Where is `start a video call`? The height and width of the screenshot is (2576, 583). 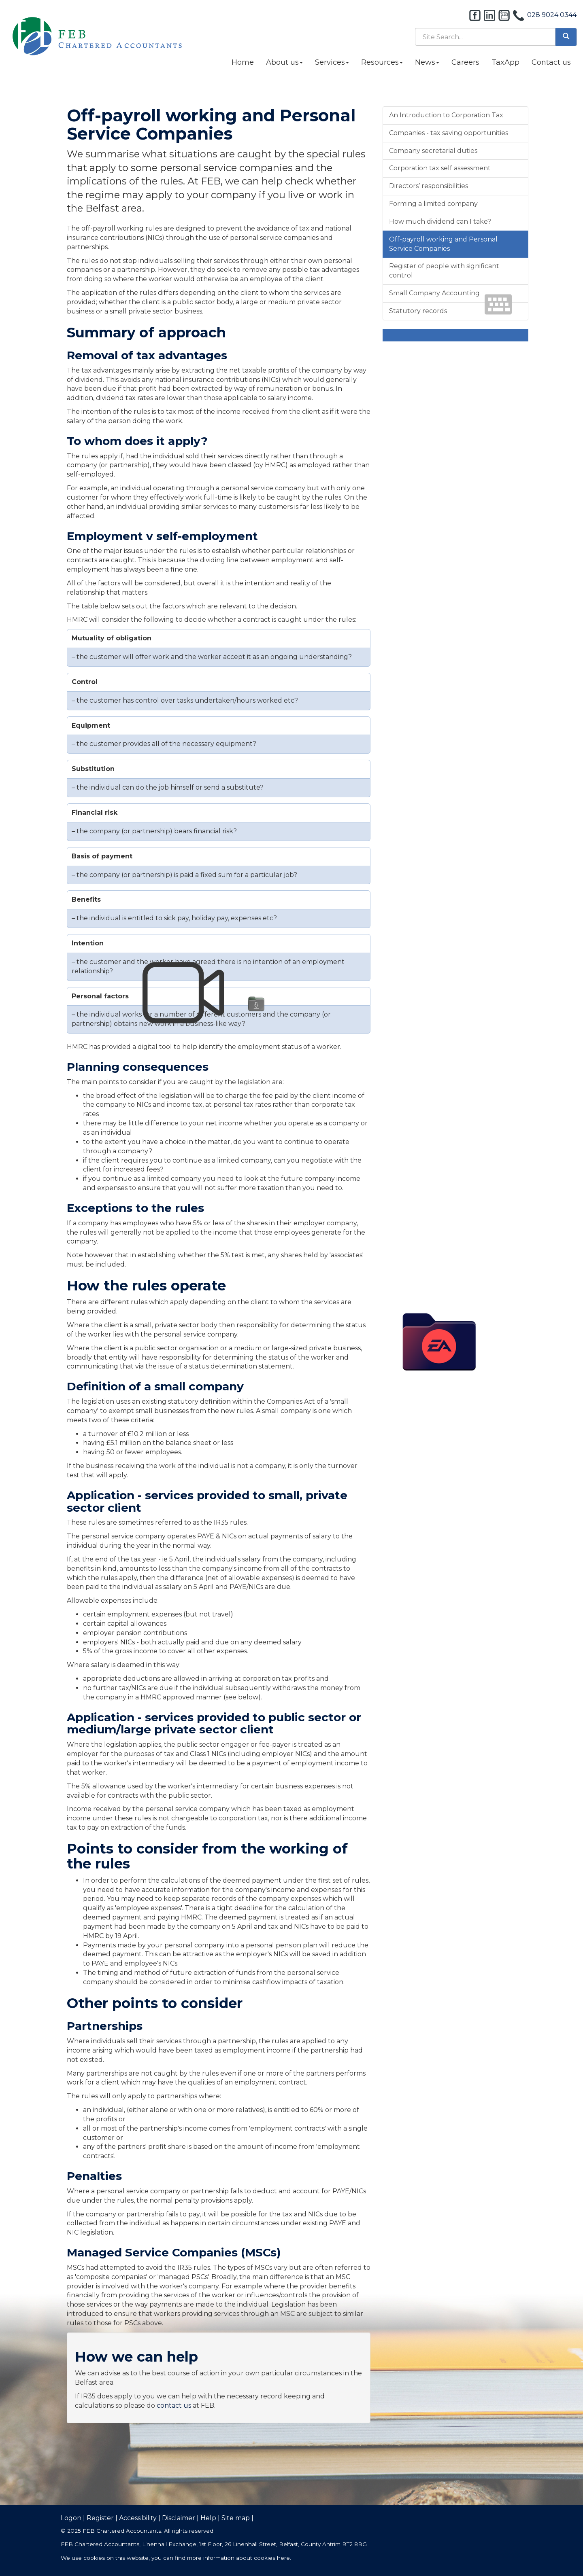 start a video call is located at coordinates (183, 993).